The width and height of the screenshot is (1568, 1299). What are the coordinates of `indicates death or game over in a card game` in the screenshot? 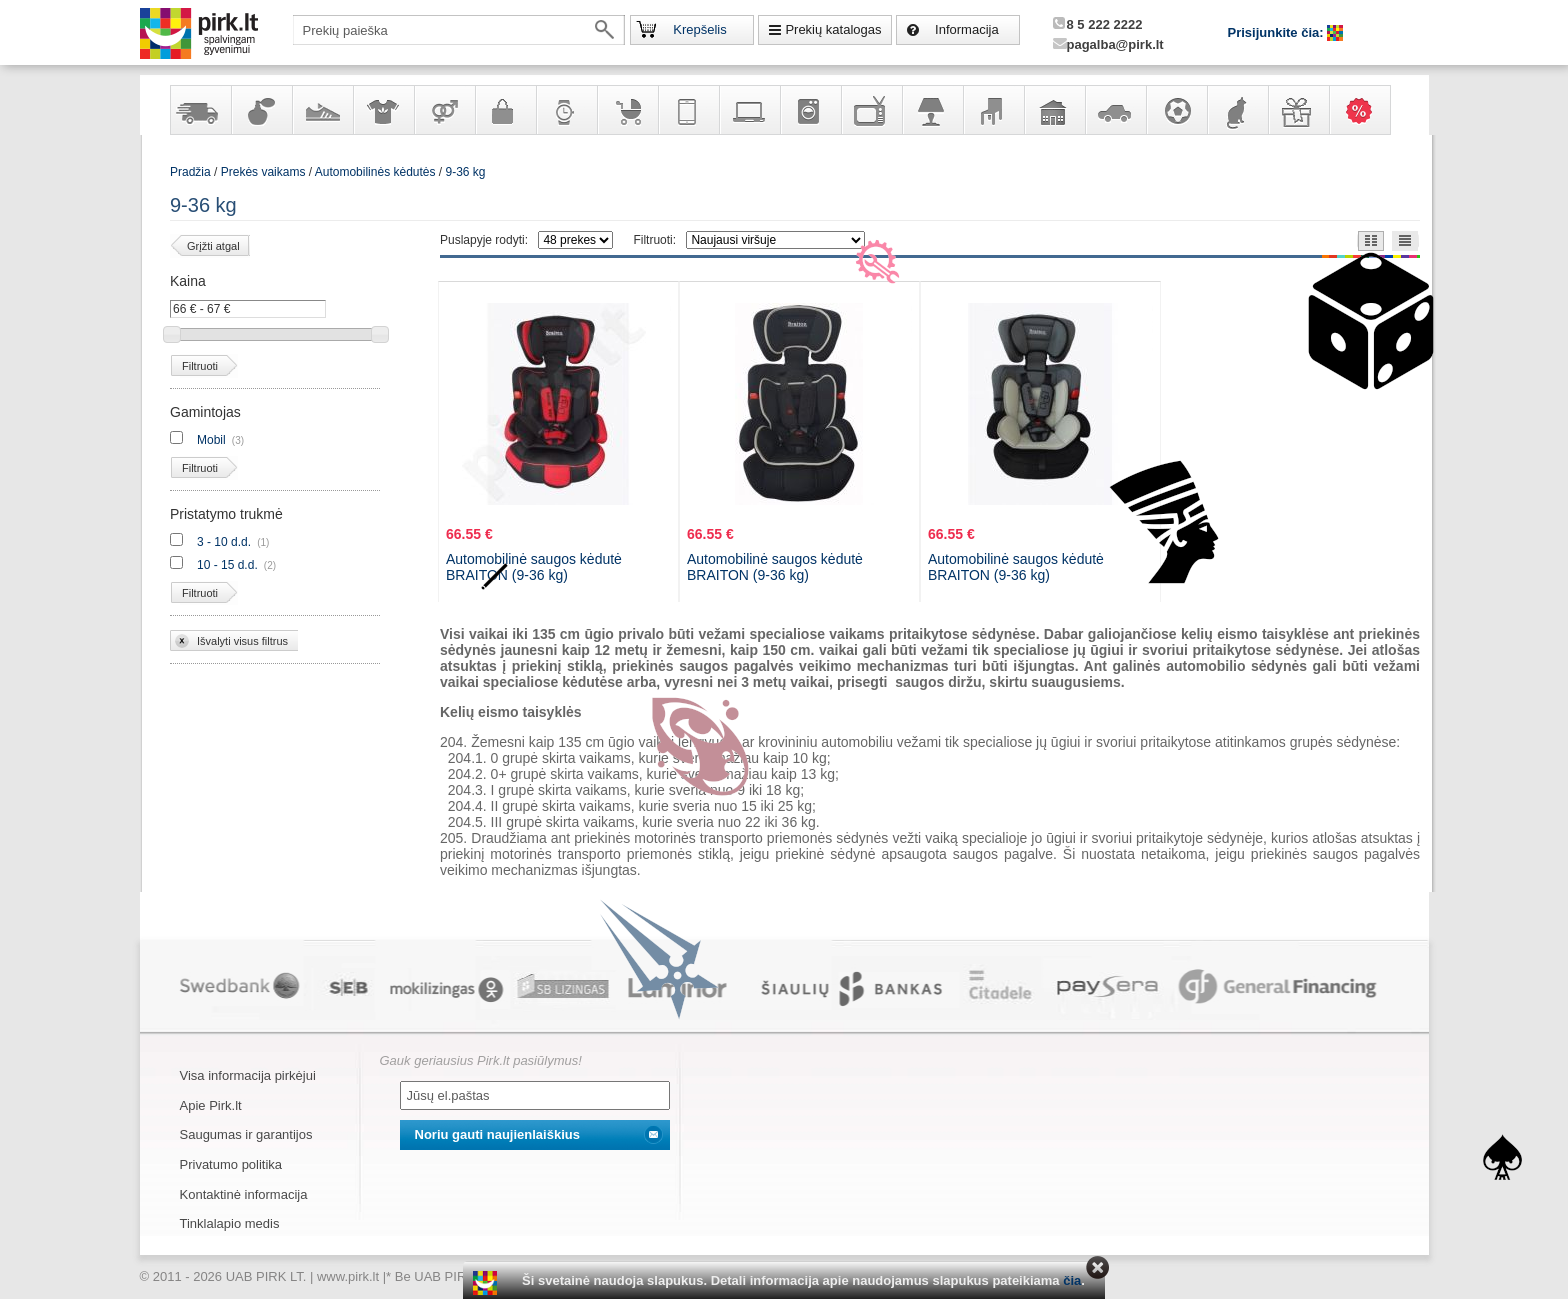 It's located at (1502, 1156).